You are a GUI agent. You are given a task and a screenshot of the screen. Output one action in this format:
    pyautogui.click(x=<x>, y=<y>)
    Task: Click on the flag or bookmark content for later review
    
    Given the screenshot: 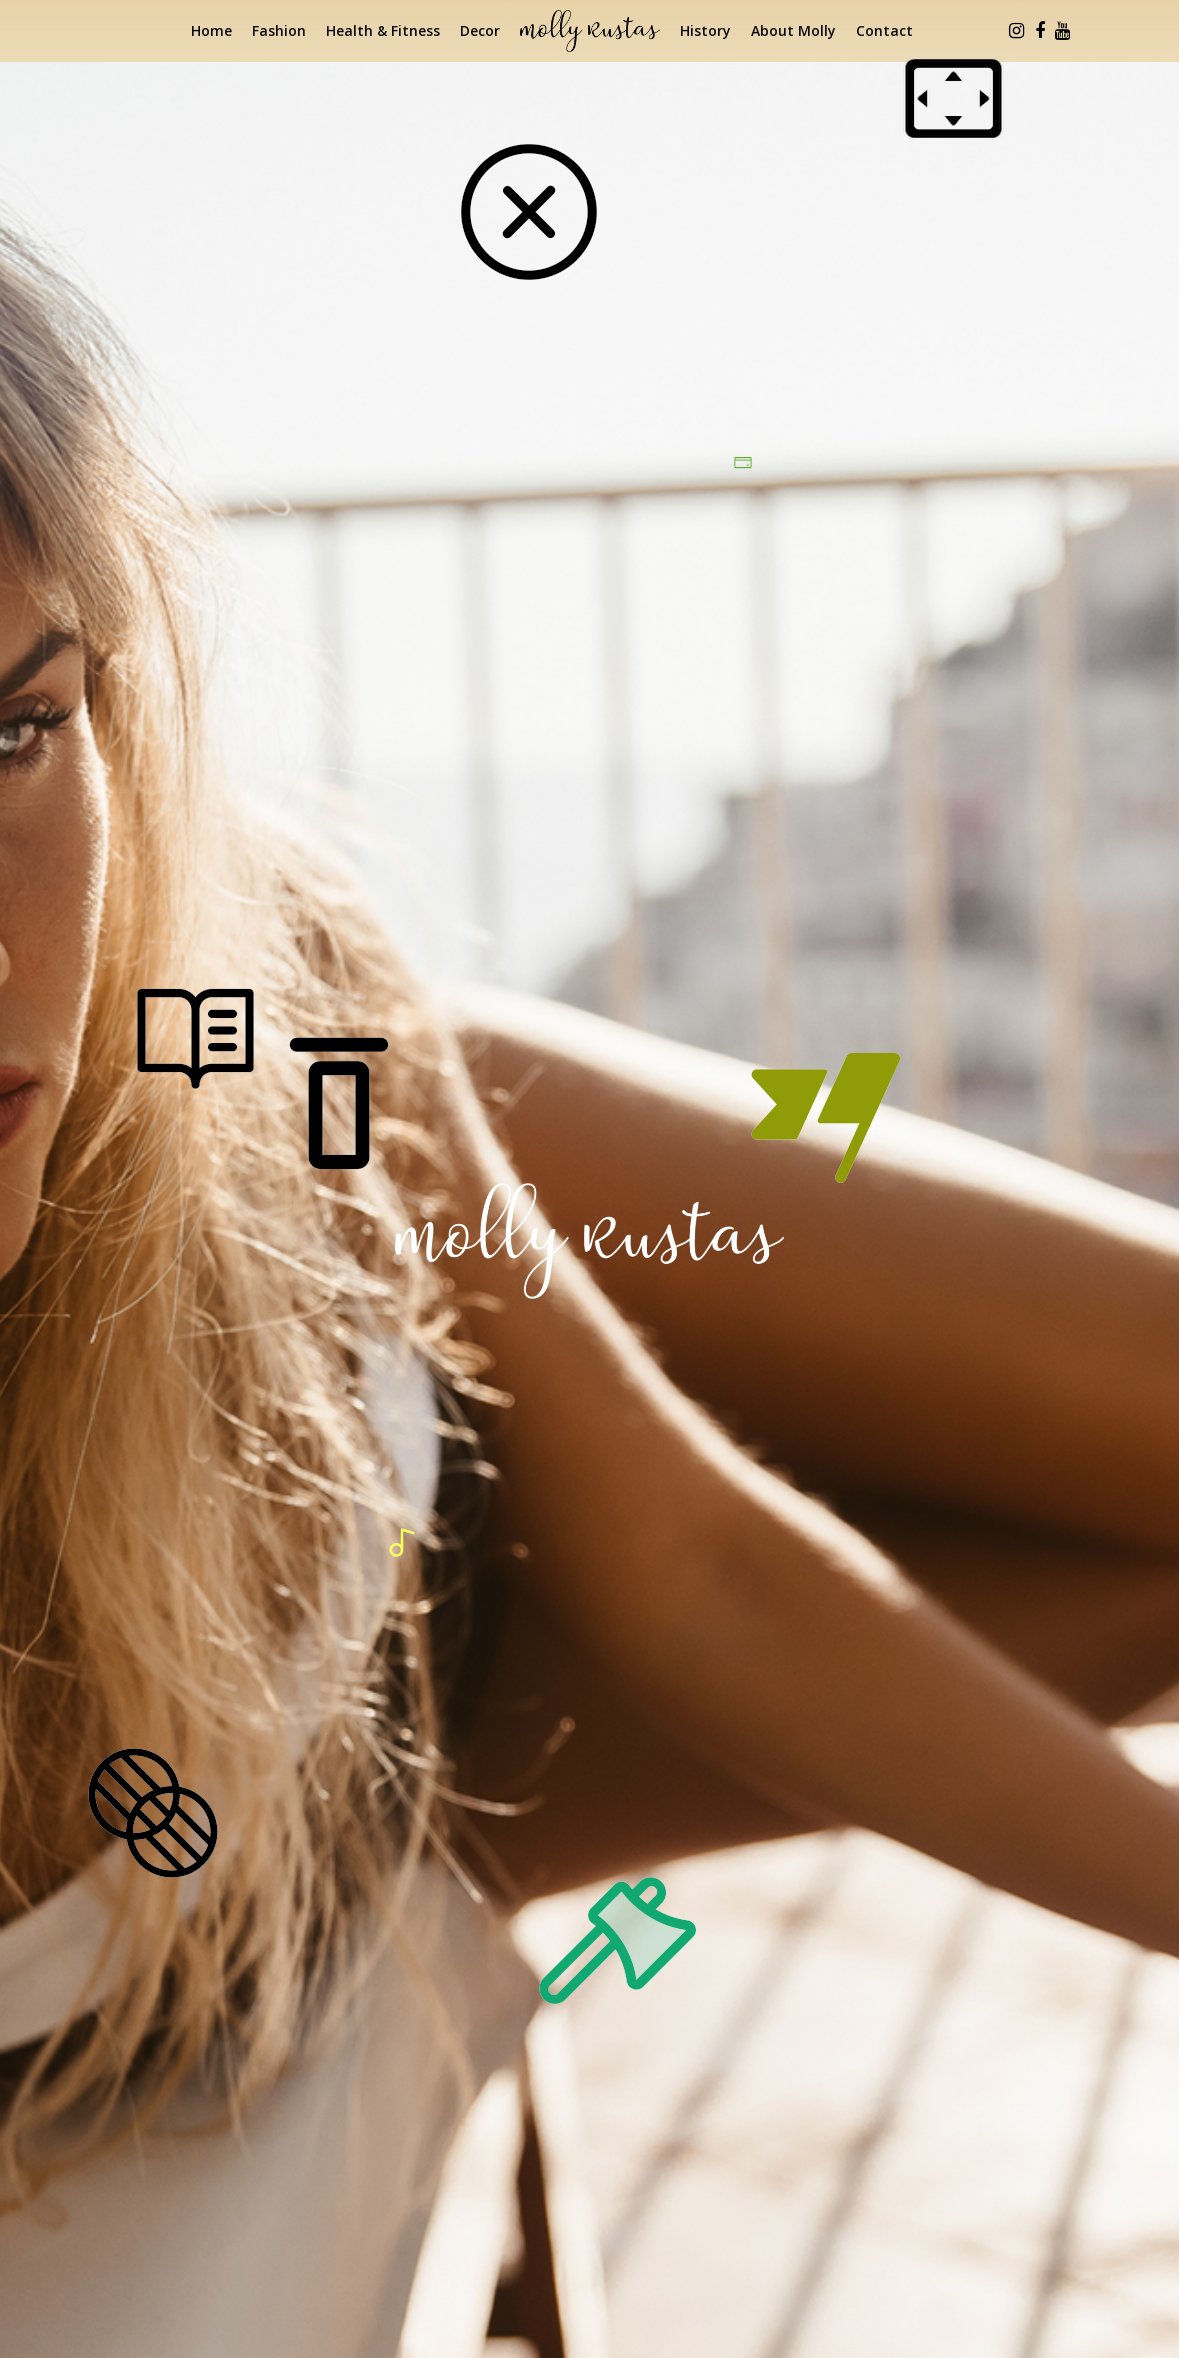 What is the action you would take?
    pyautogui.click(x=824, y=1112)
    